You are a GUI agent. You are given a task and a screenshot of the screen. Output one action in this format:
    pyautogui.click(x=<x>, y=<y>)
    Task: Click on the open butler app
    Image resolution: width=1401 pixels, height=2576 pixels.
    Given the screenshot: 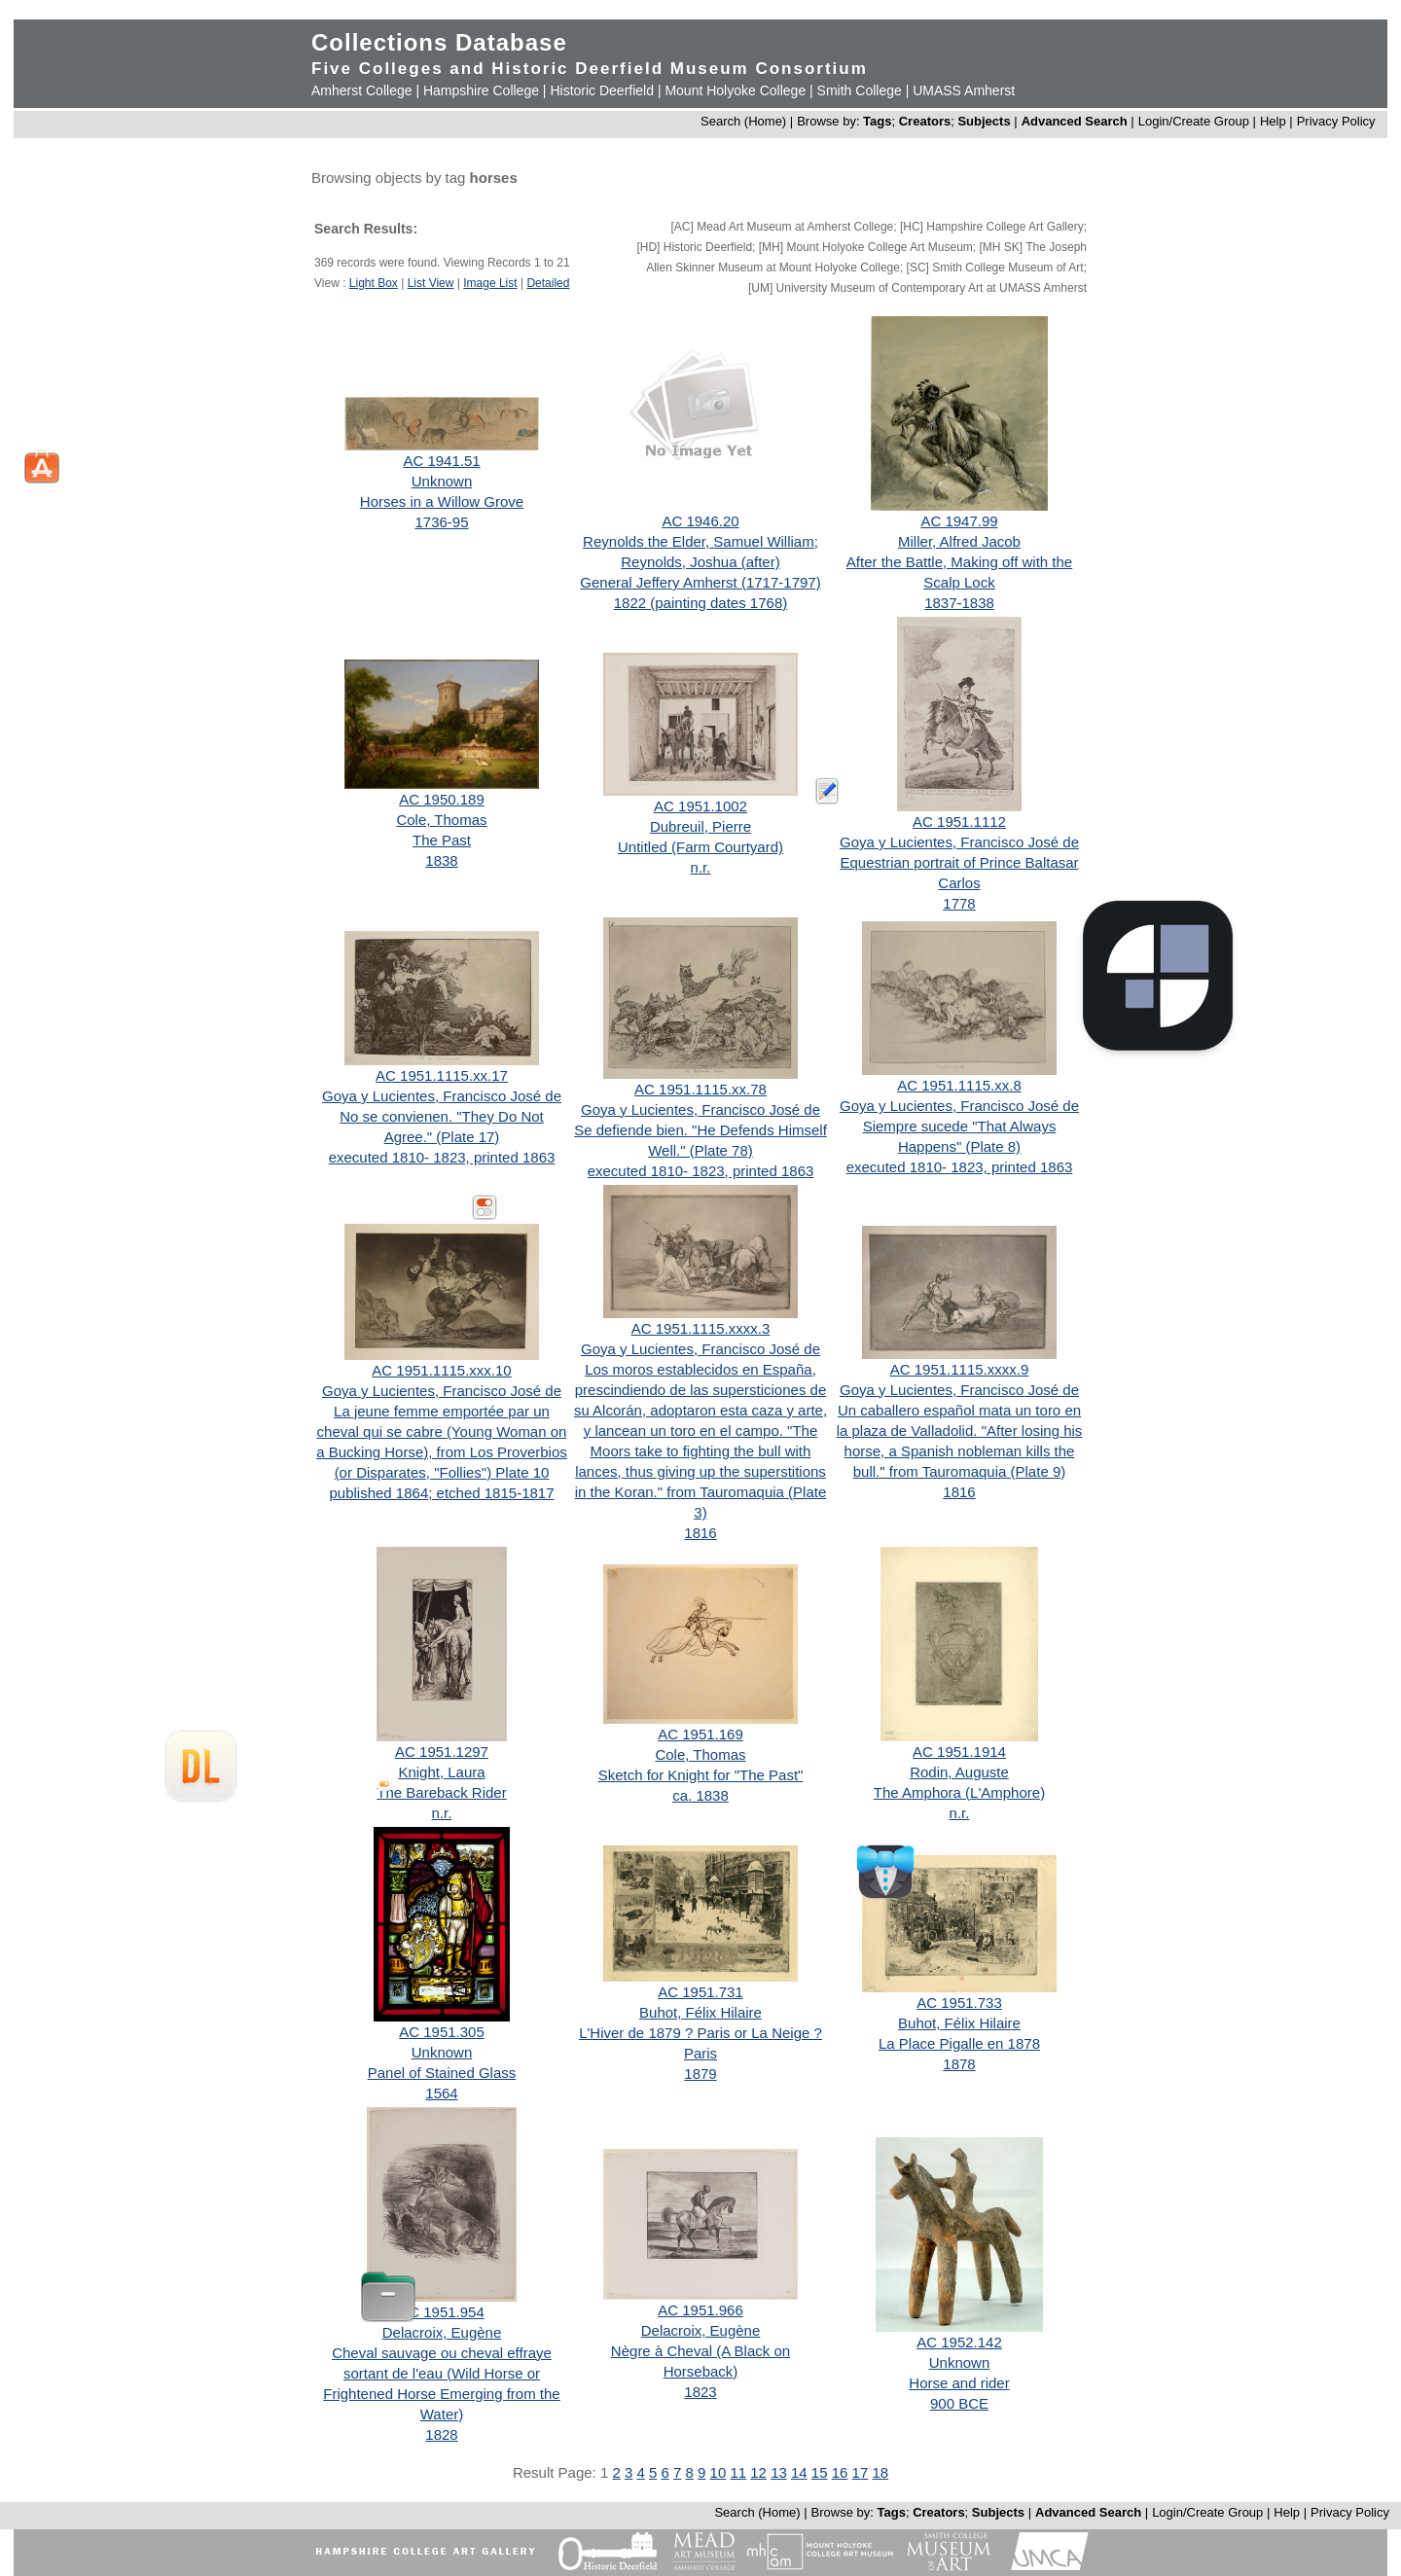 What is the action you would take?
    pyautogui.click(x=885, y=1872)
    